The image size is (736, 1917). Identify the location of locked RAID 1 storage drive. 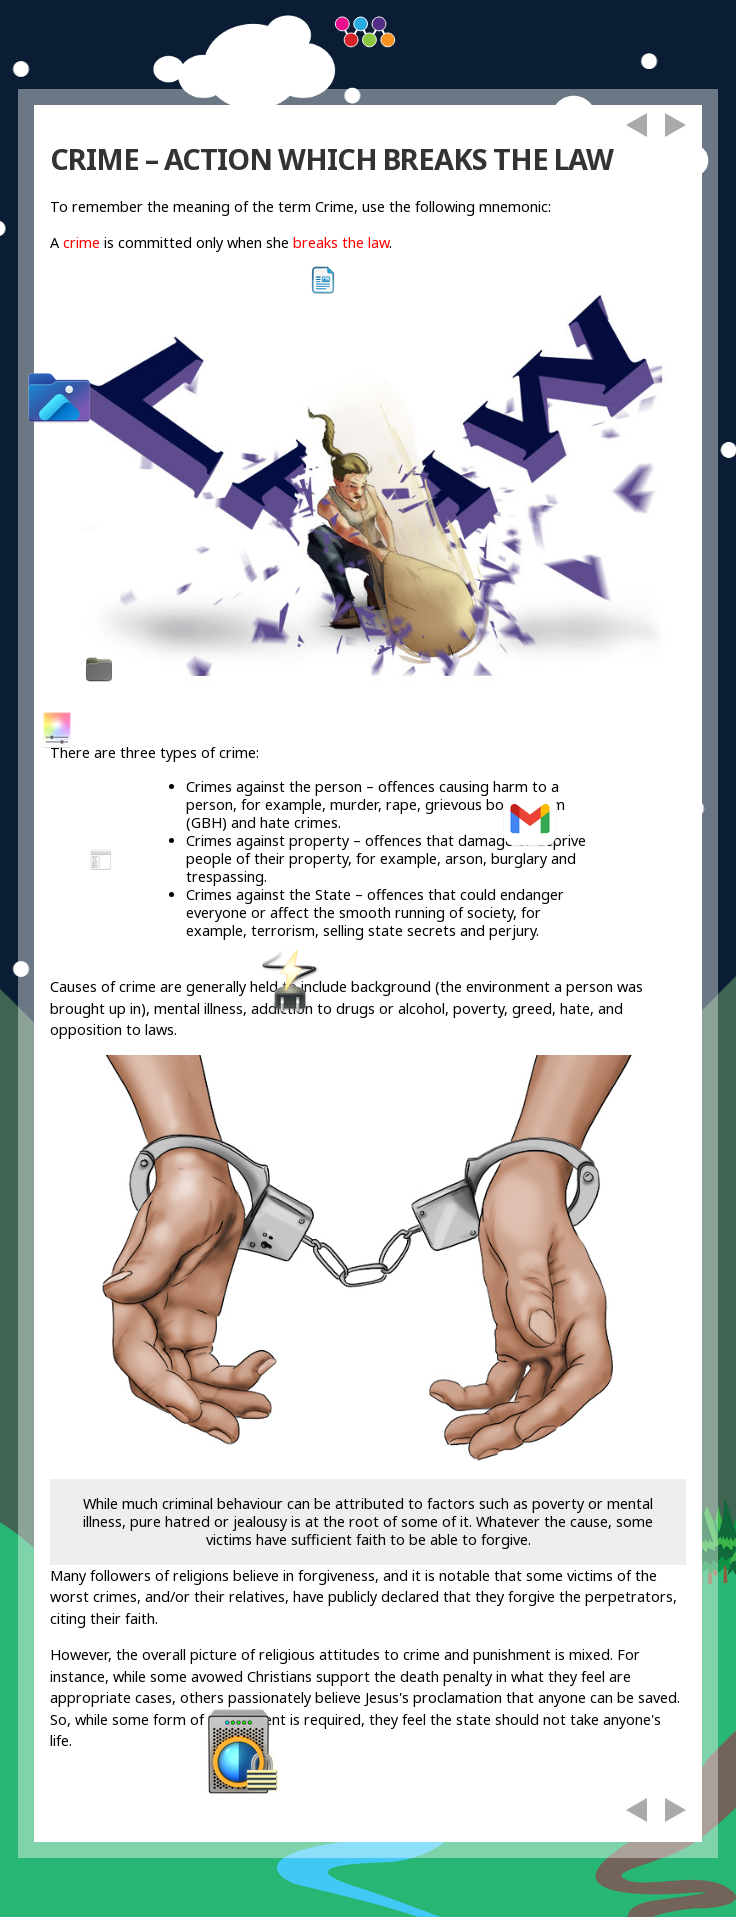
(238, 1751).